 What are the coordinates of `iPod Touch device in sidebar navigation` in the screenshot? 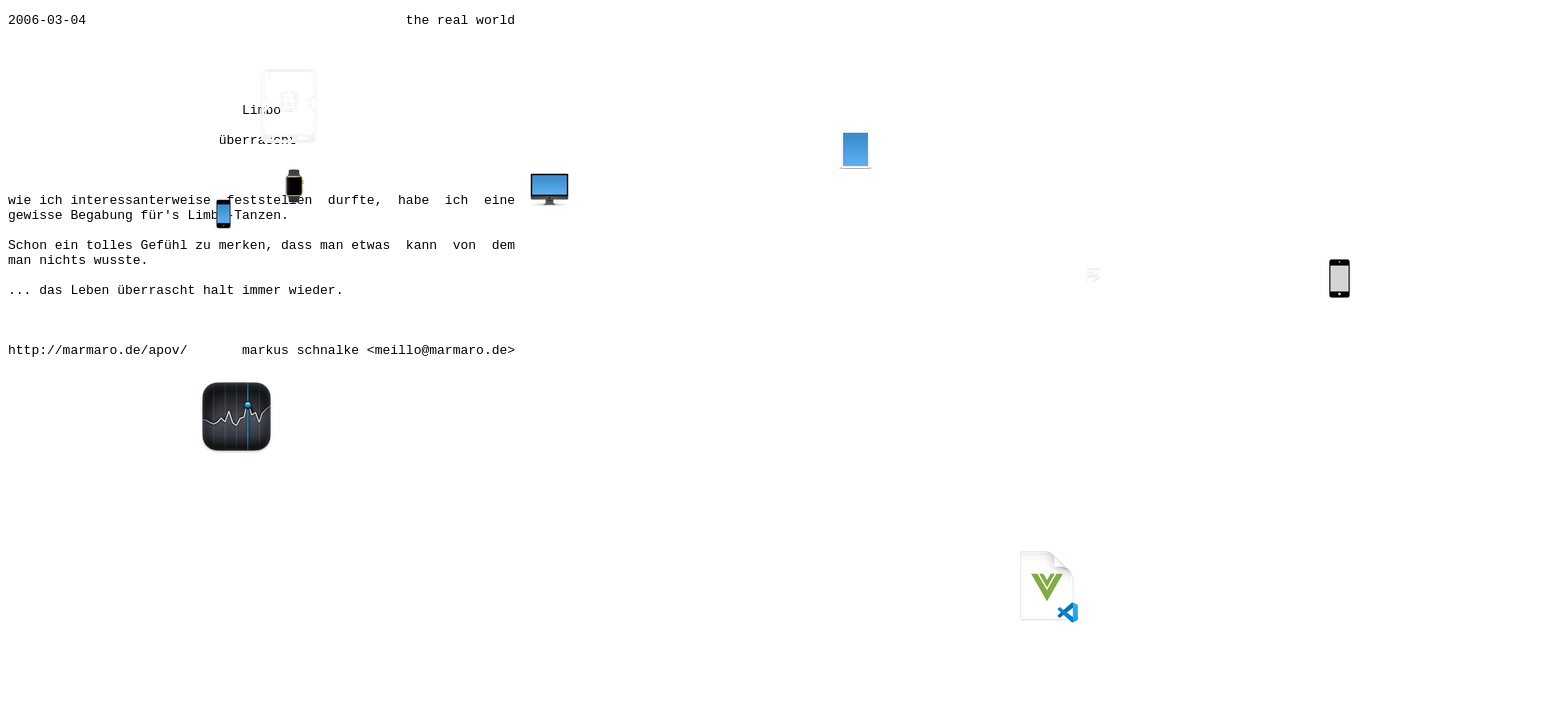 It's located at (1339, 278).